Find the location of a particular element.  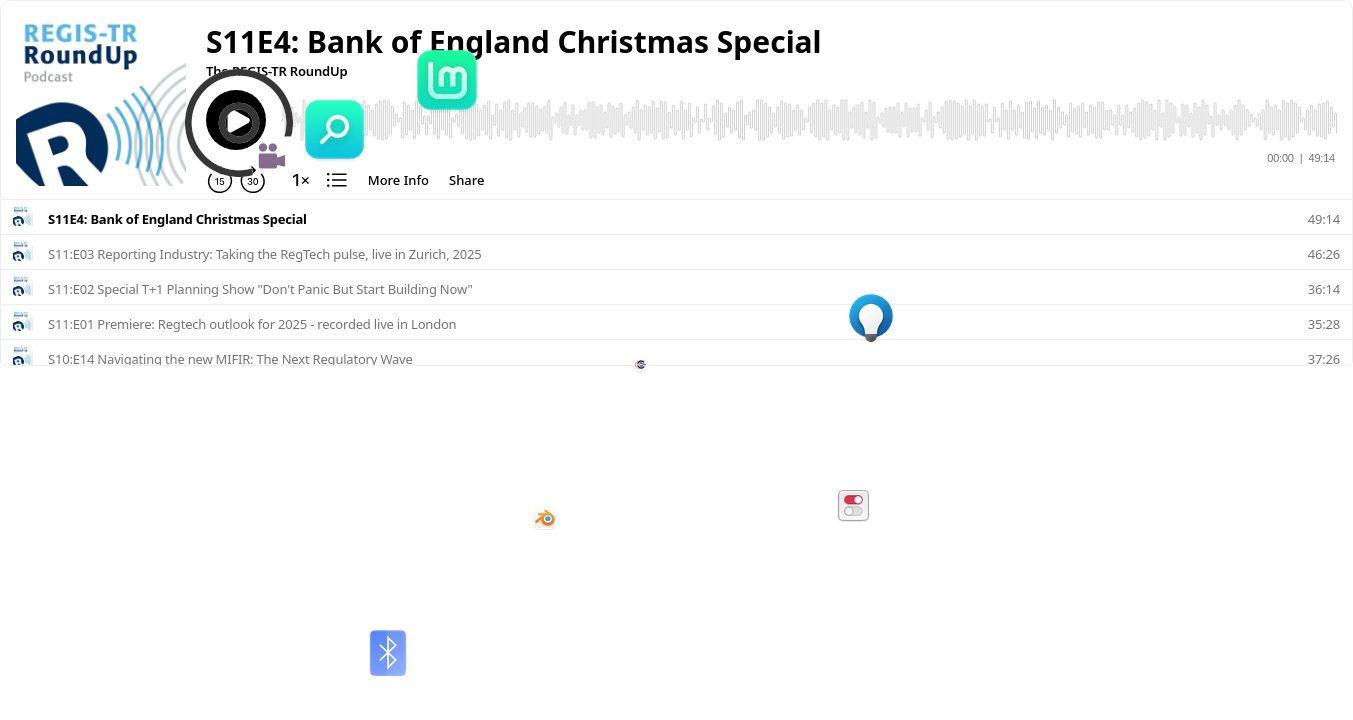

open Blender 3D modeling application is located at coordinates (545, 518).